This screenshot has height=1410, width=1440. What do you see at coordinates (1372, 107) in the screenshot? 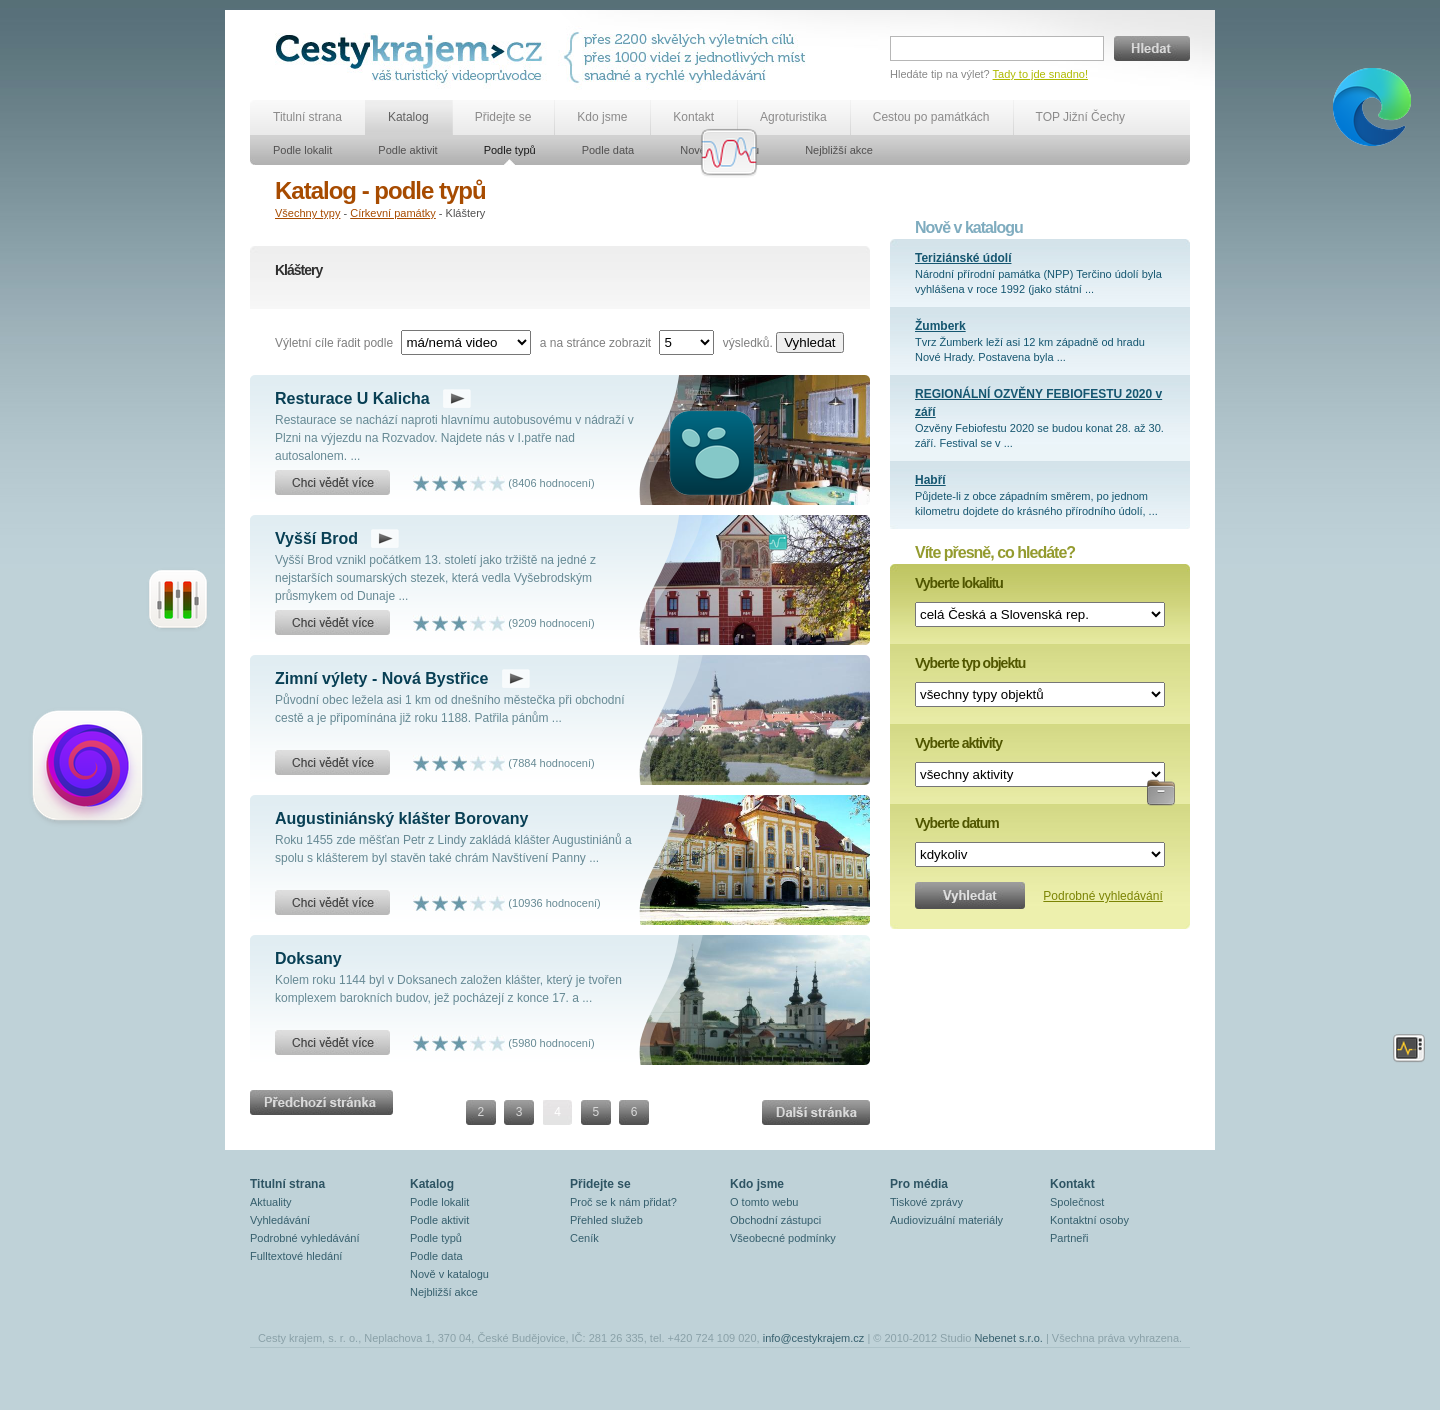
I see `open Microsoft Edge browser` at bounding box center [1372, 107].